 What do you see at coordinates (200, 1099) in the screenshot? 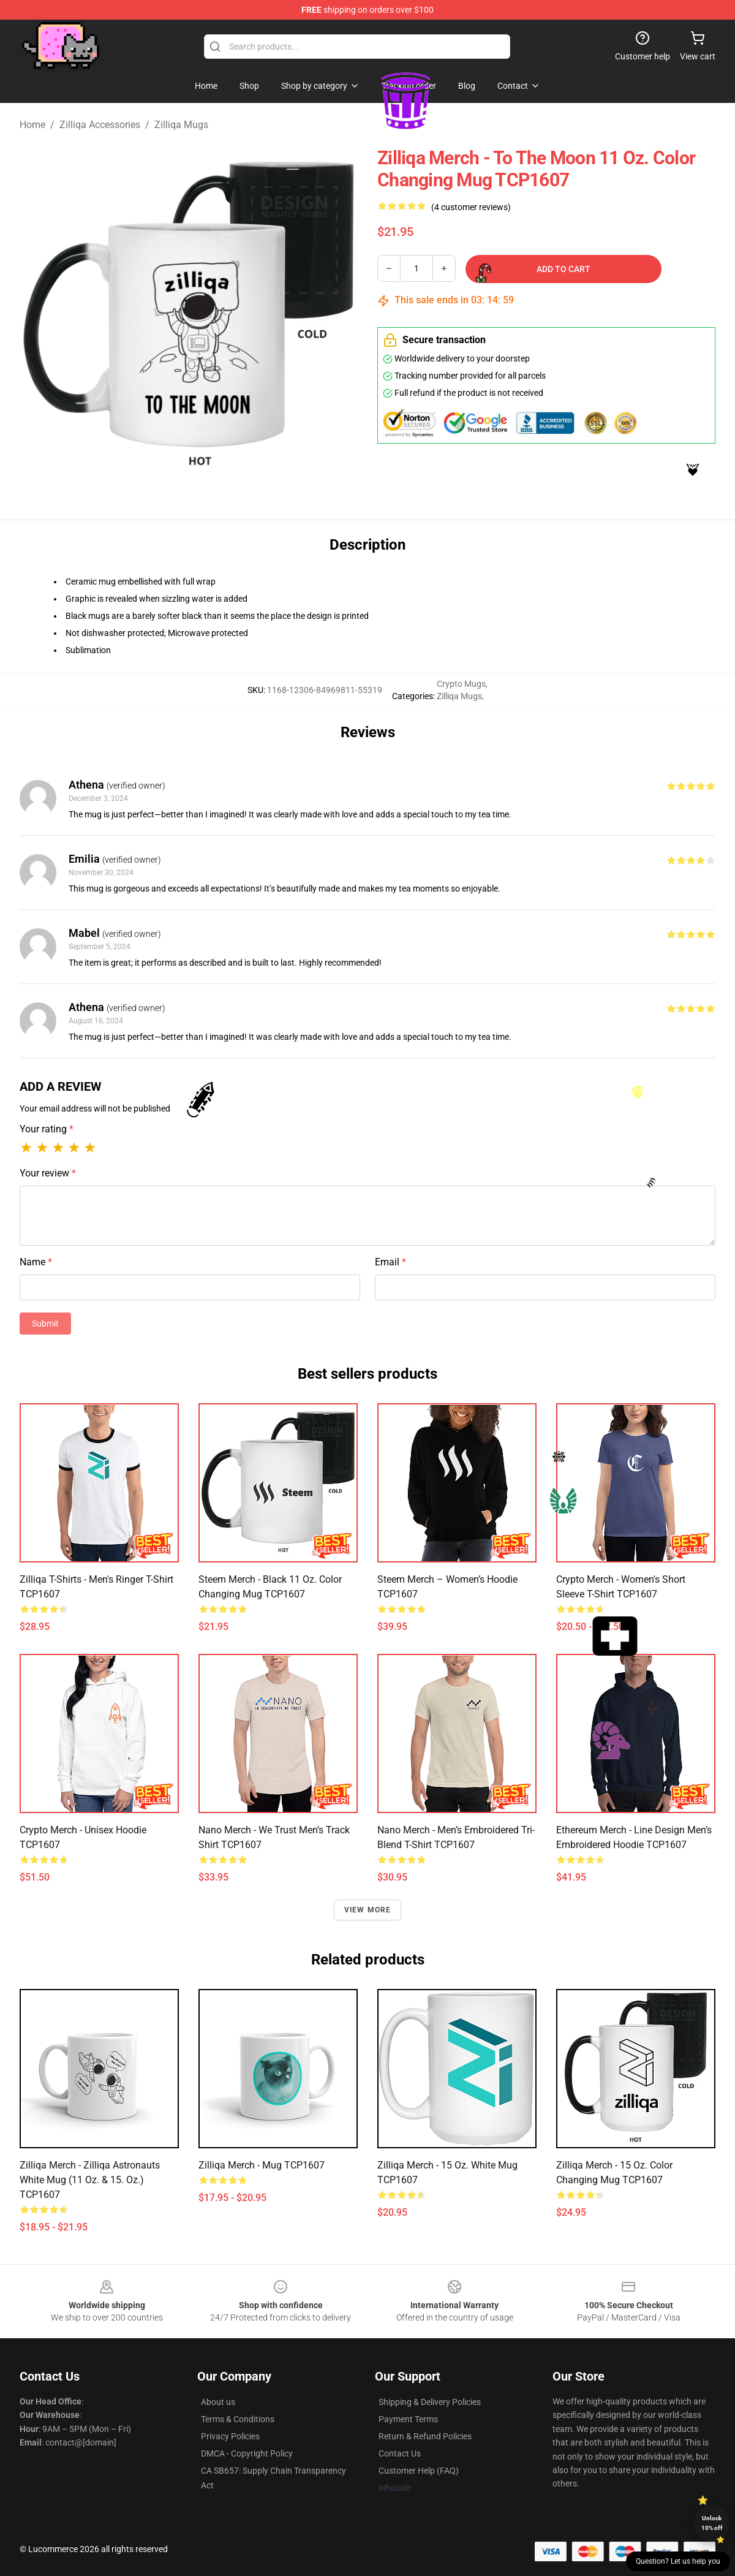
I see `equip arm armor or bracer item` at bounding box center [200, 1099].